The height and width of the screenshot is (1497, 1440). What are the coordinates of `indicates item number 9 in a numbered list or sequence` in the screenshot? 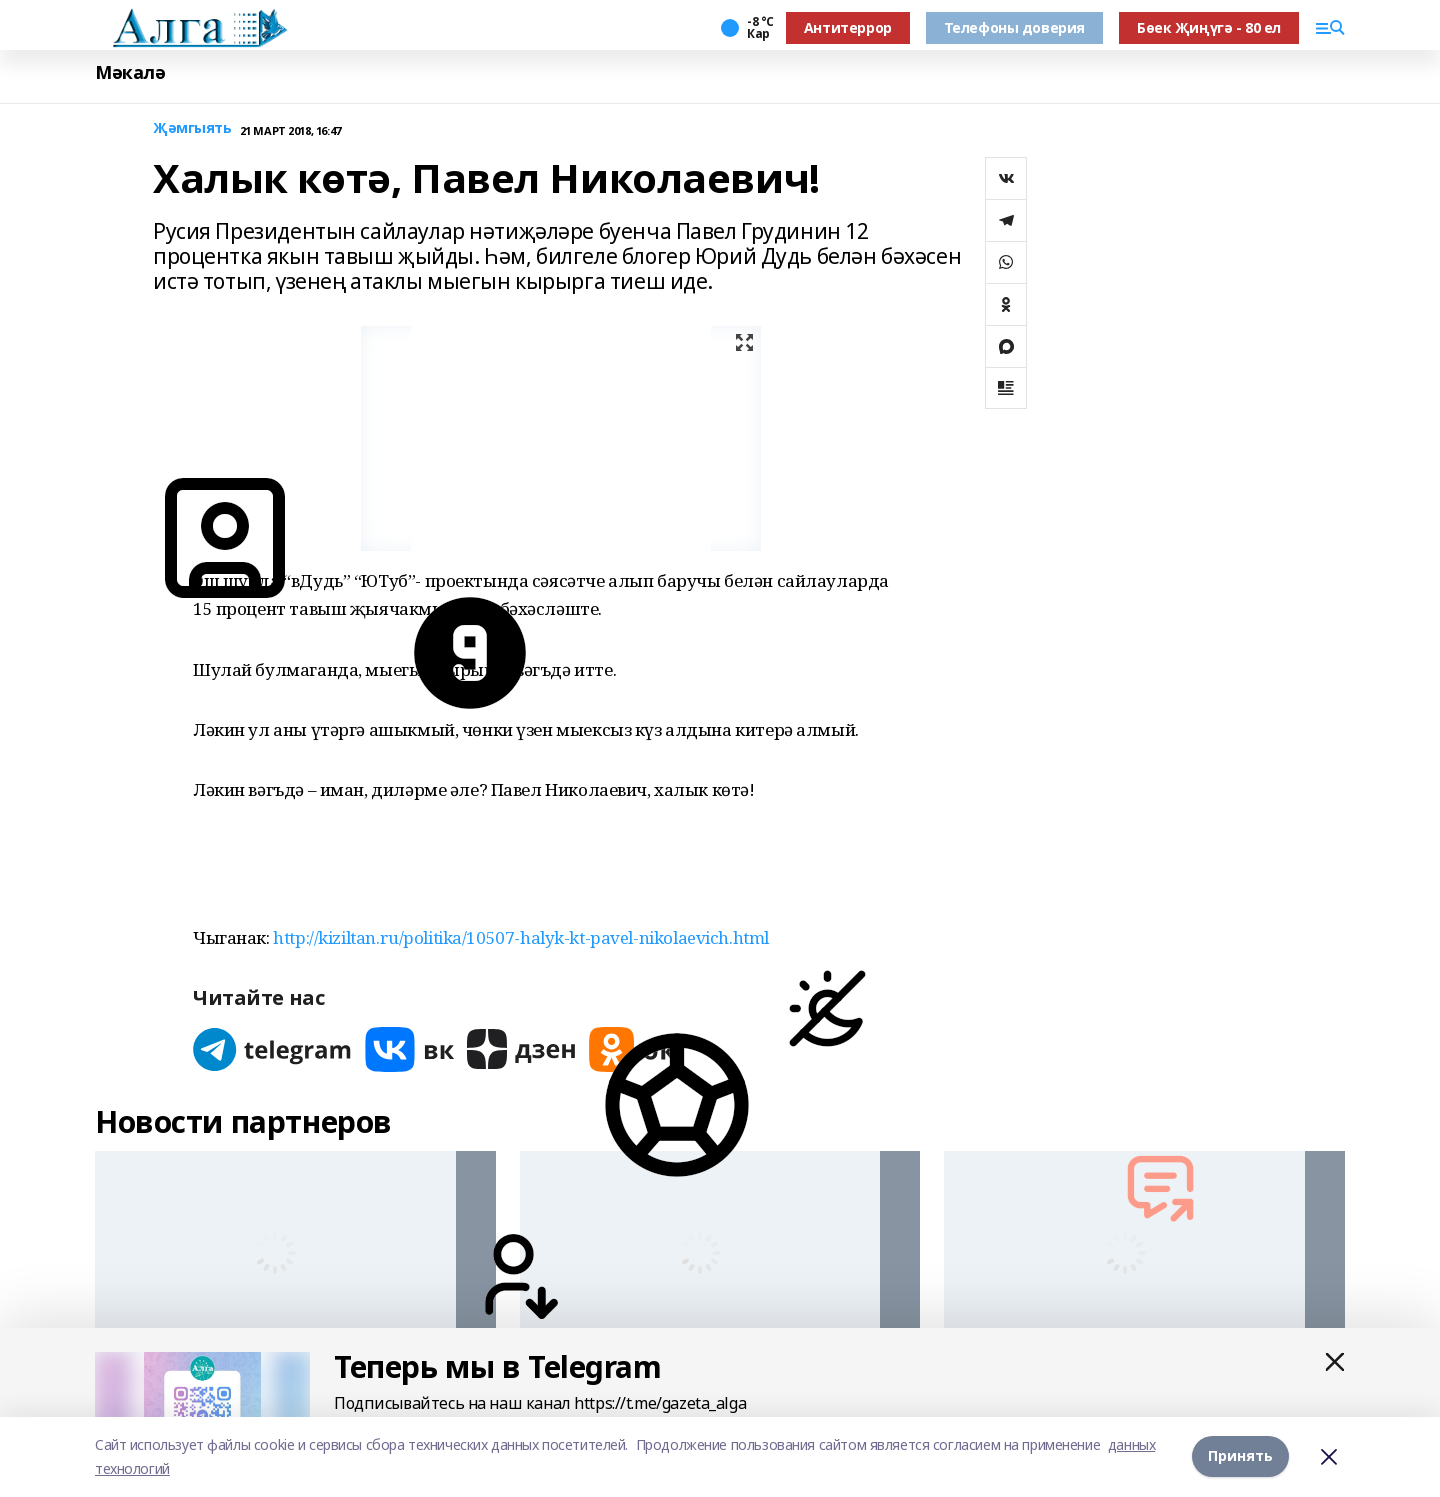 It's located at (470, 653).